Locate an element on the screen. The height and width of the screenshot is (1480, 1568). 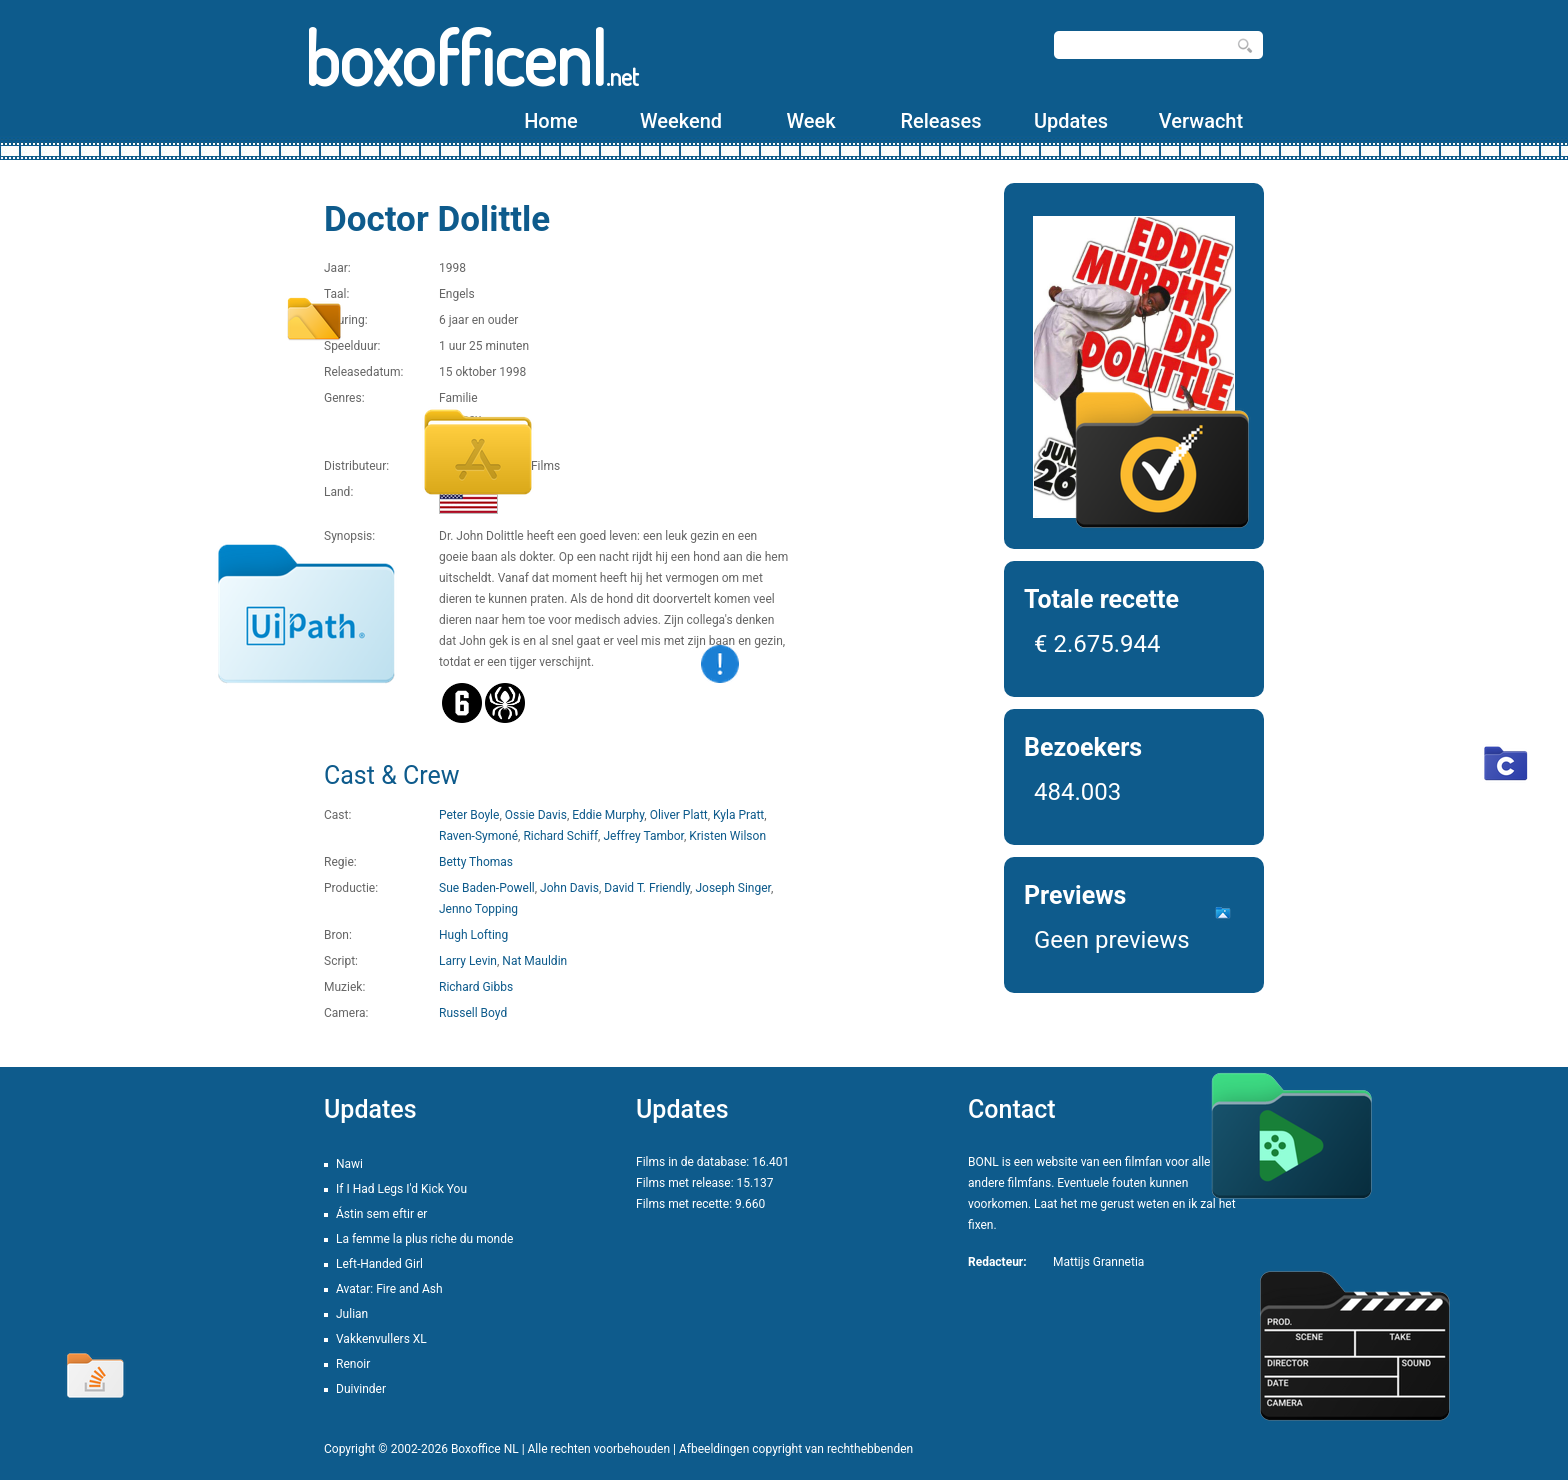
folder containing Google Play Games PC app files is located at coordinates (1291, 1140).